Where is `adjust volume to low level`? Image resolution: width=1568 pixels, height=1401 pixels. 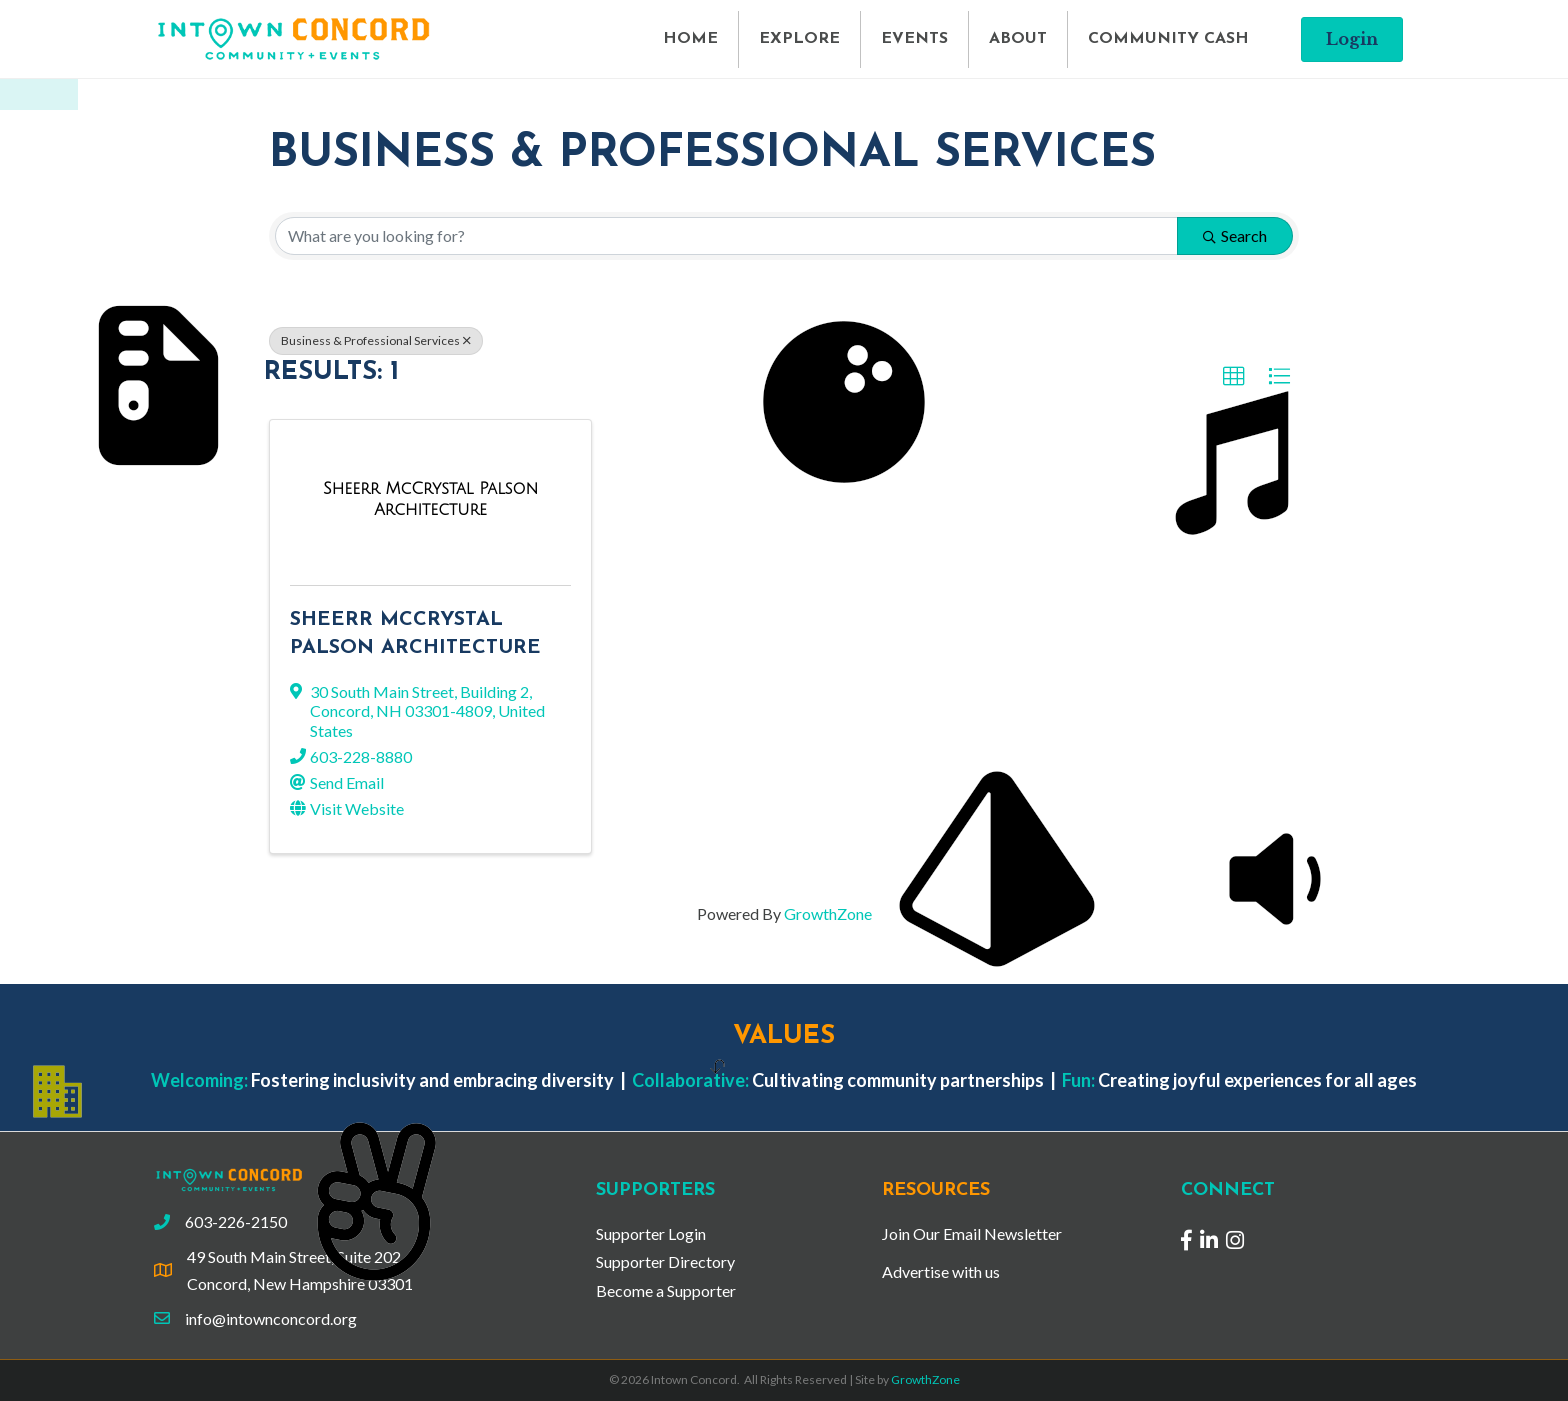 adjust volume to low level is located at coordinates (1275, 879).